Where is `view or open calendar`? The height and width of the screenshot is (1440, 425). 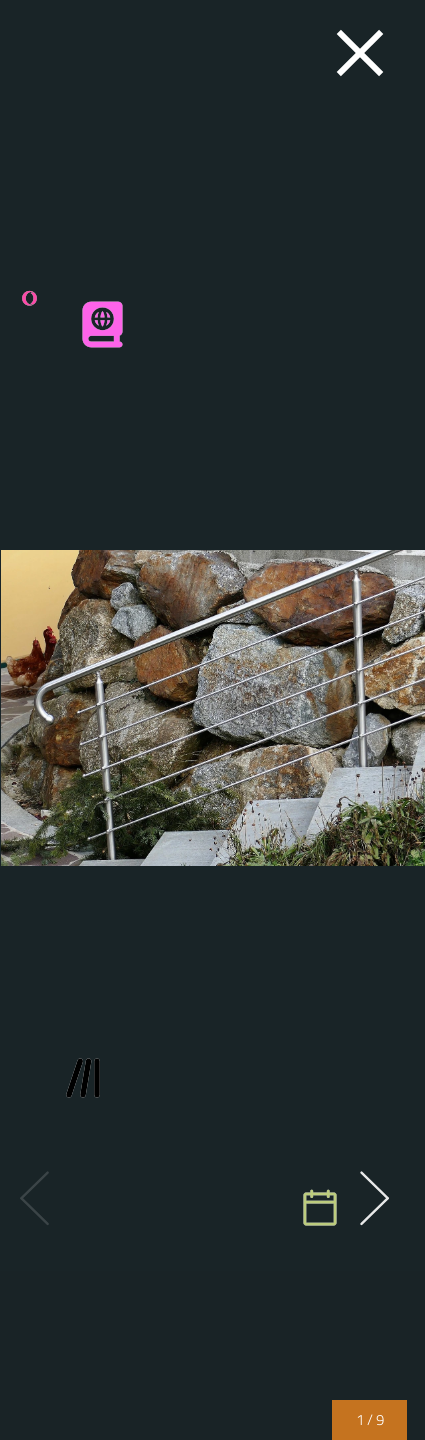
view or open calendar is located at coordinates (320, 1209).